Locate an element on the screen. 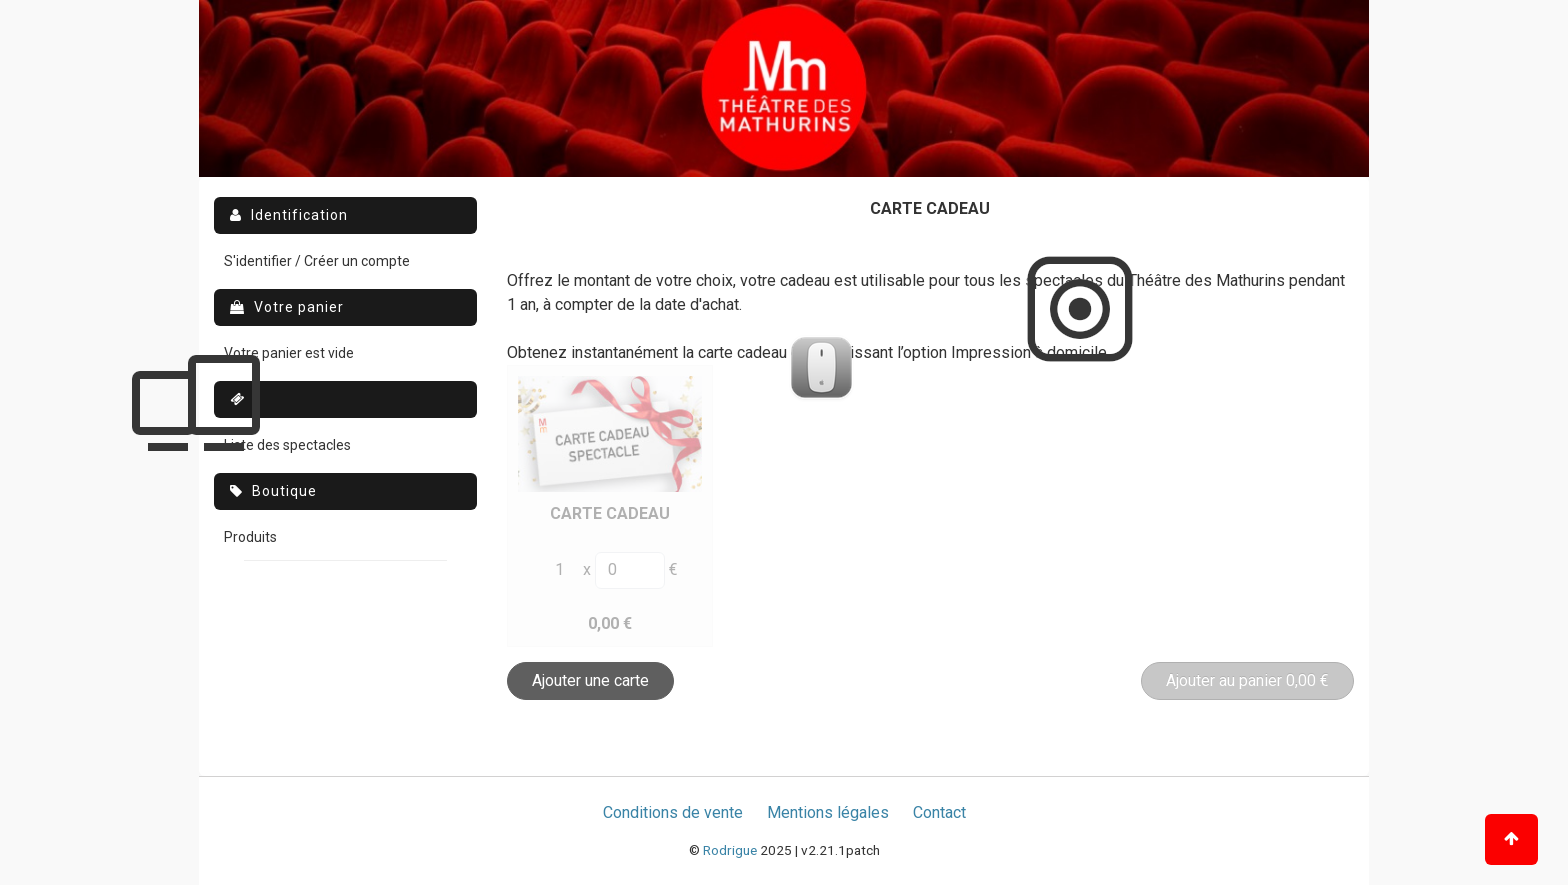 This screenshot has width=1568, height=885. open rhythmbox music player is located at coordinates (1080, 309).